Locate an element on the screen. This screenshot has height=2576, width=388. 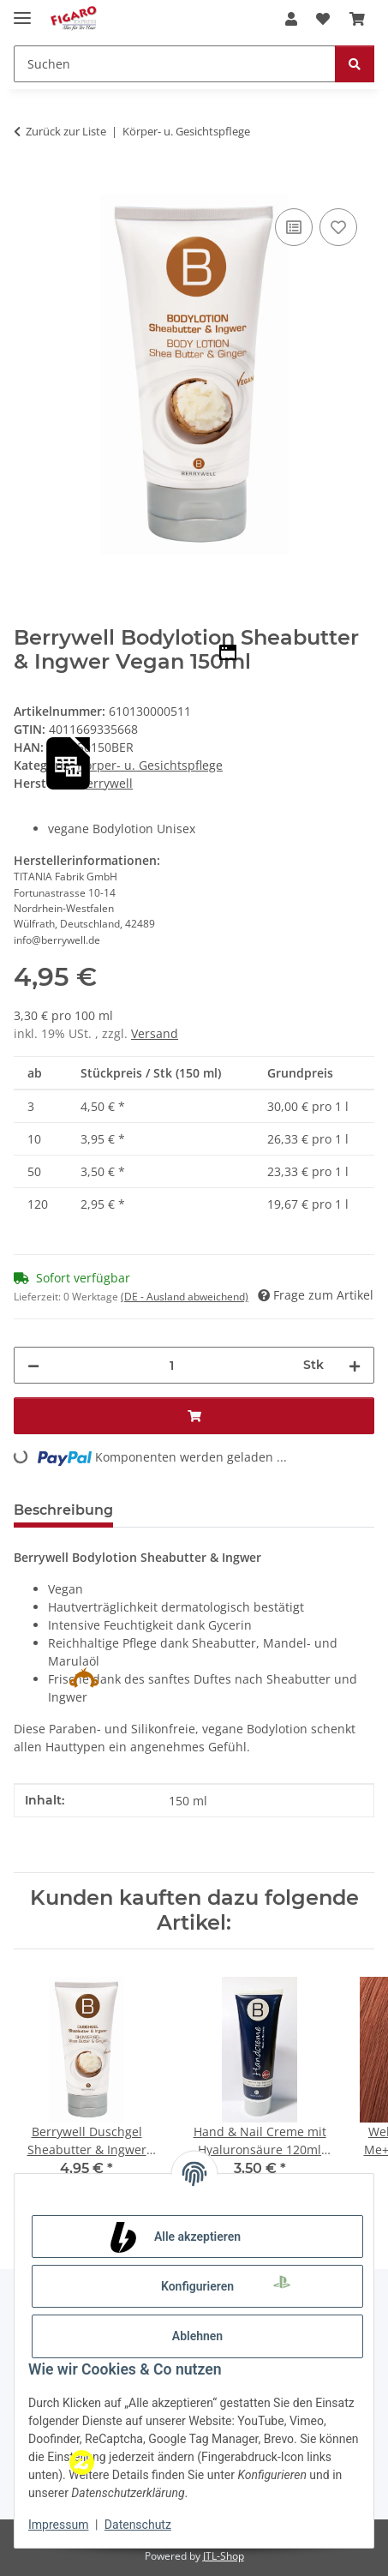
open boosty creator platform is located at coordinates (123, 2237).